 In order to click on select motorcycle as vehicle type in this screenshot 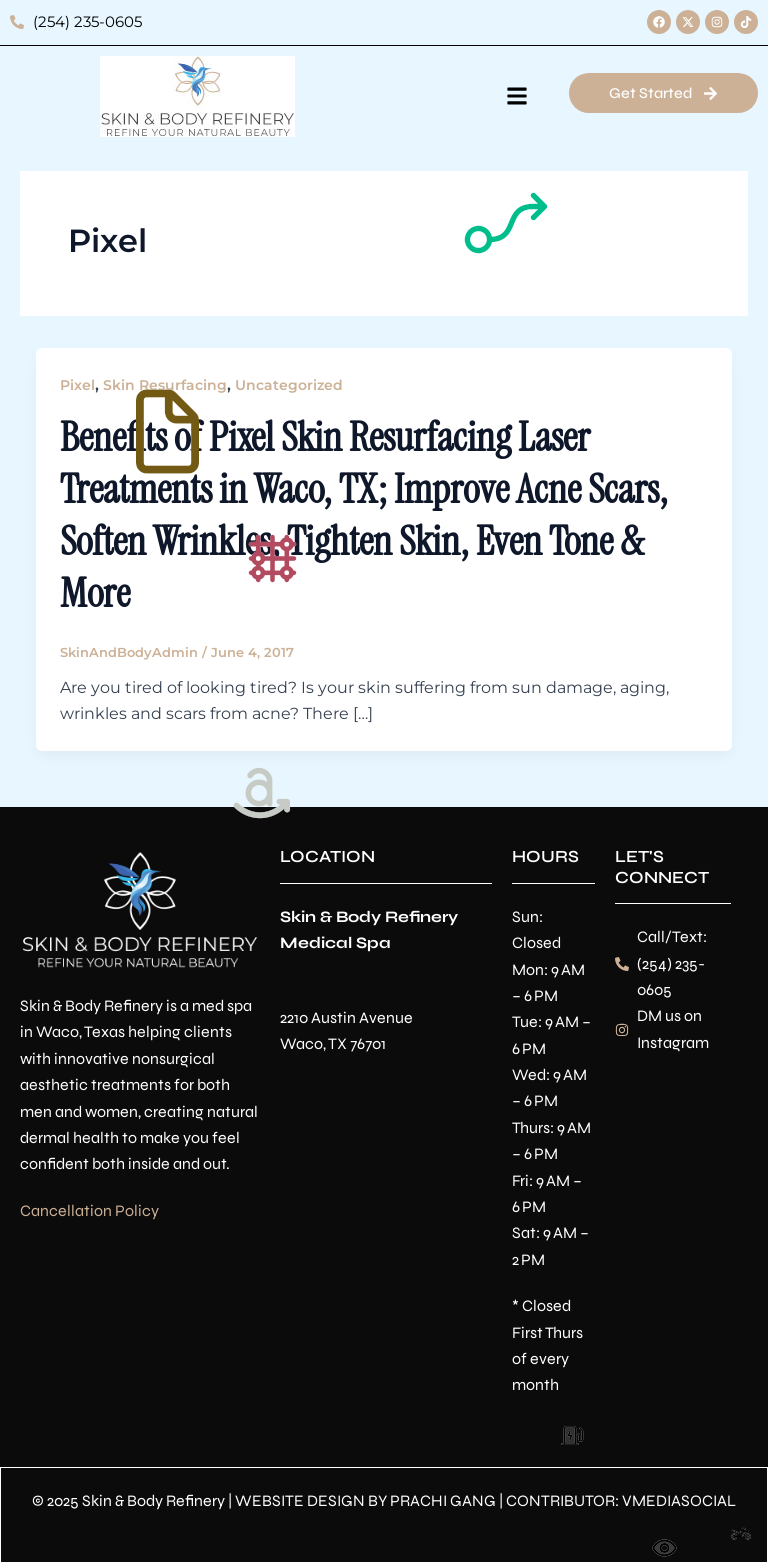, I will do `click(741, 1534)`.